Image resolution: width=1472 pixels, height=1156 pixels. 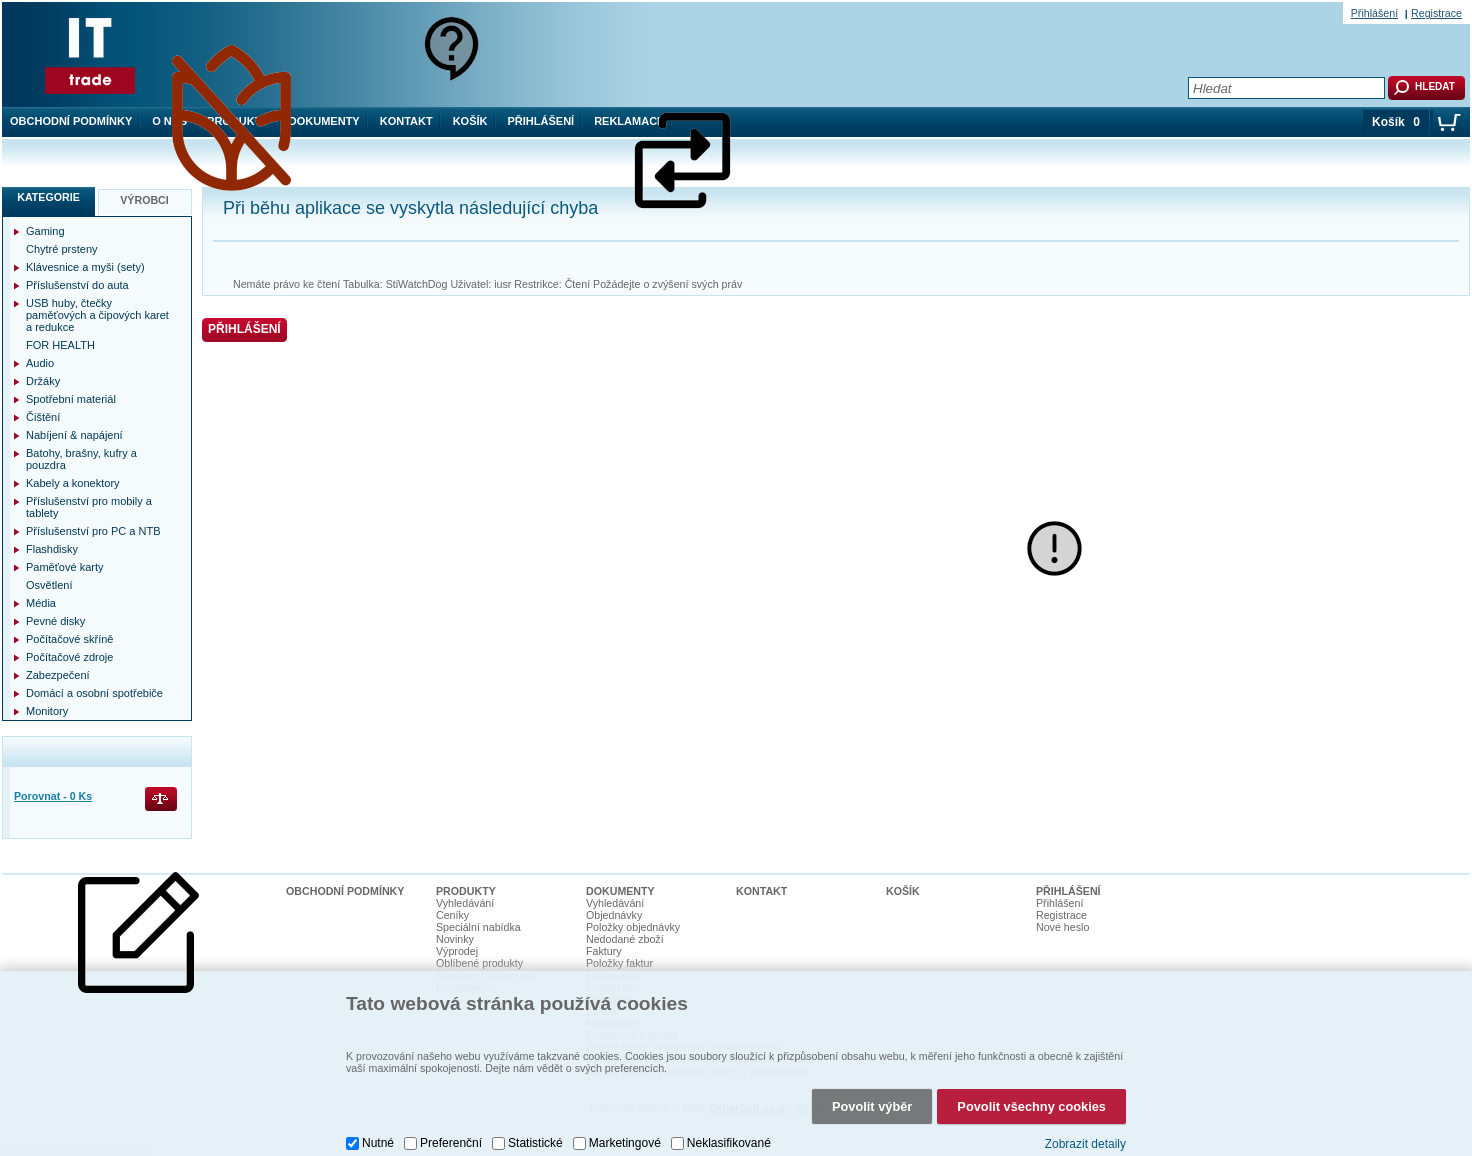 I want to click on create a new note, so click(x=136, y=935).